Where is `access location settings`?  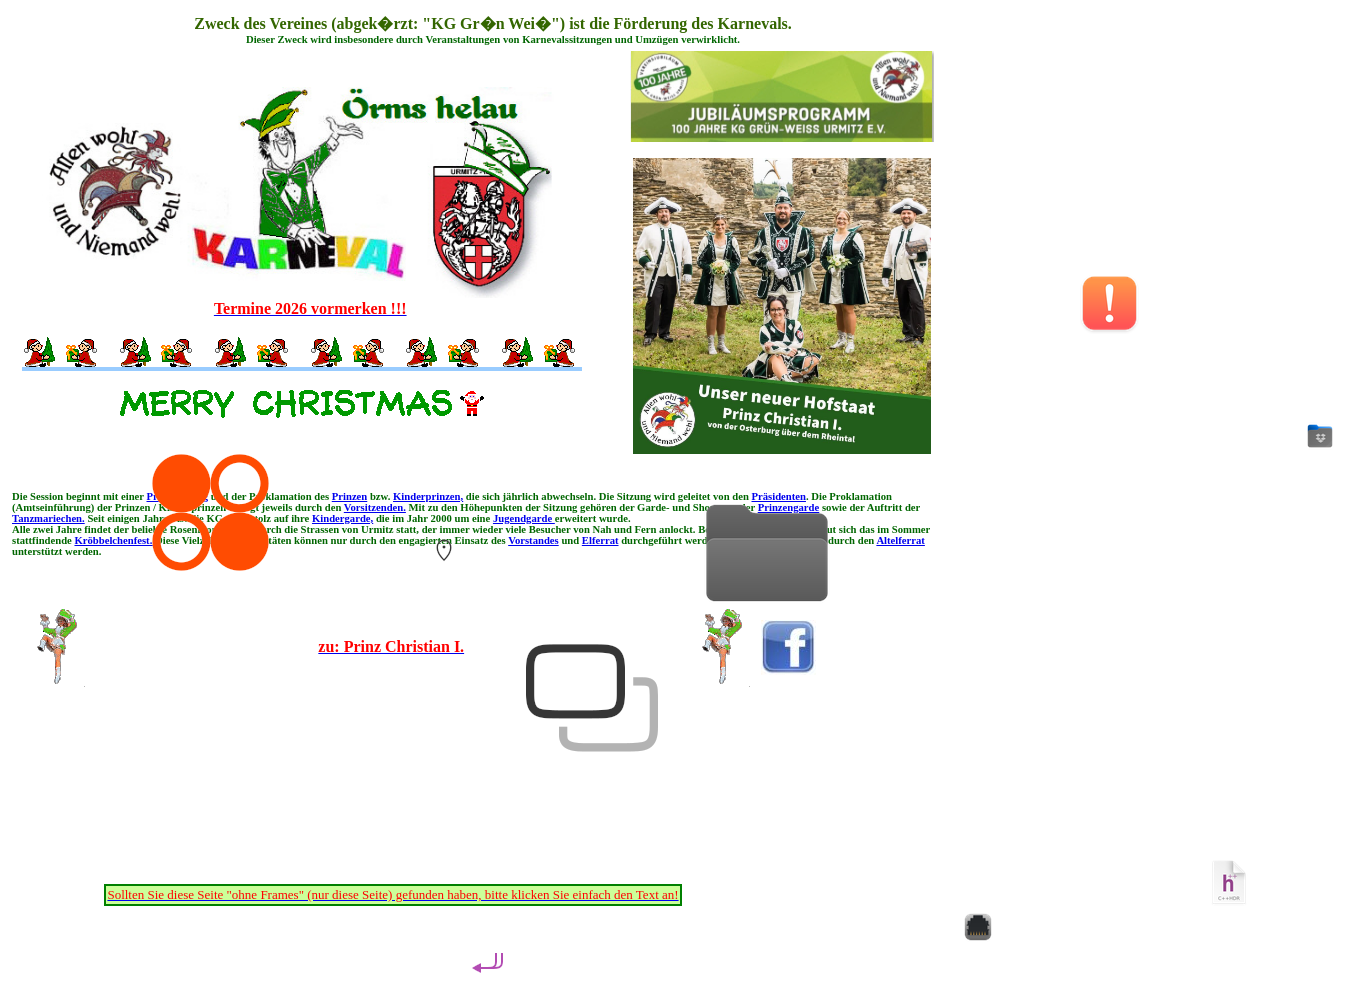
access location settings is located at coordinates (444, 550).